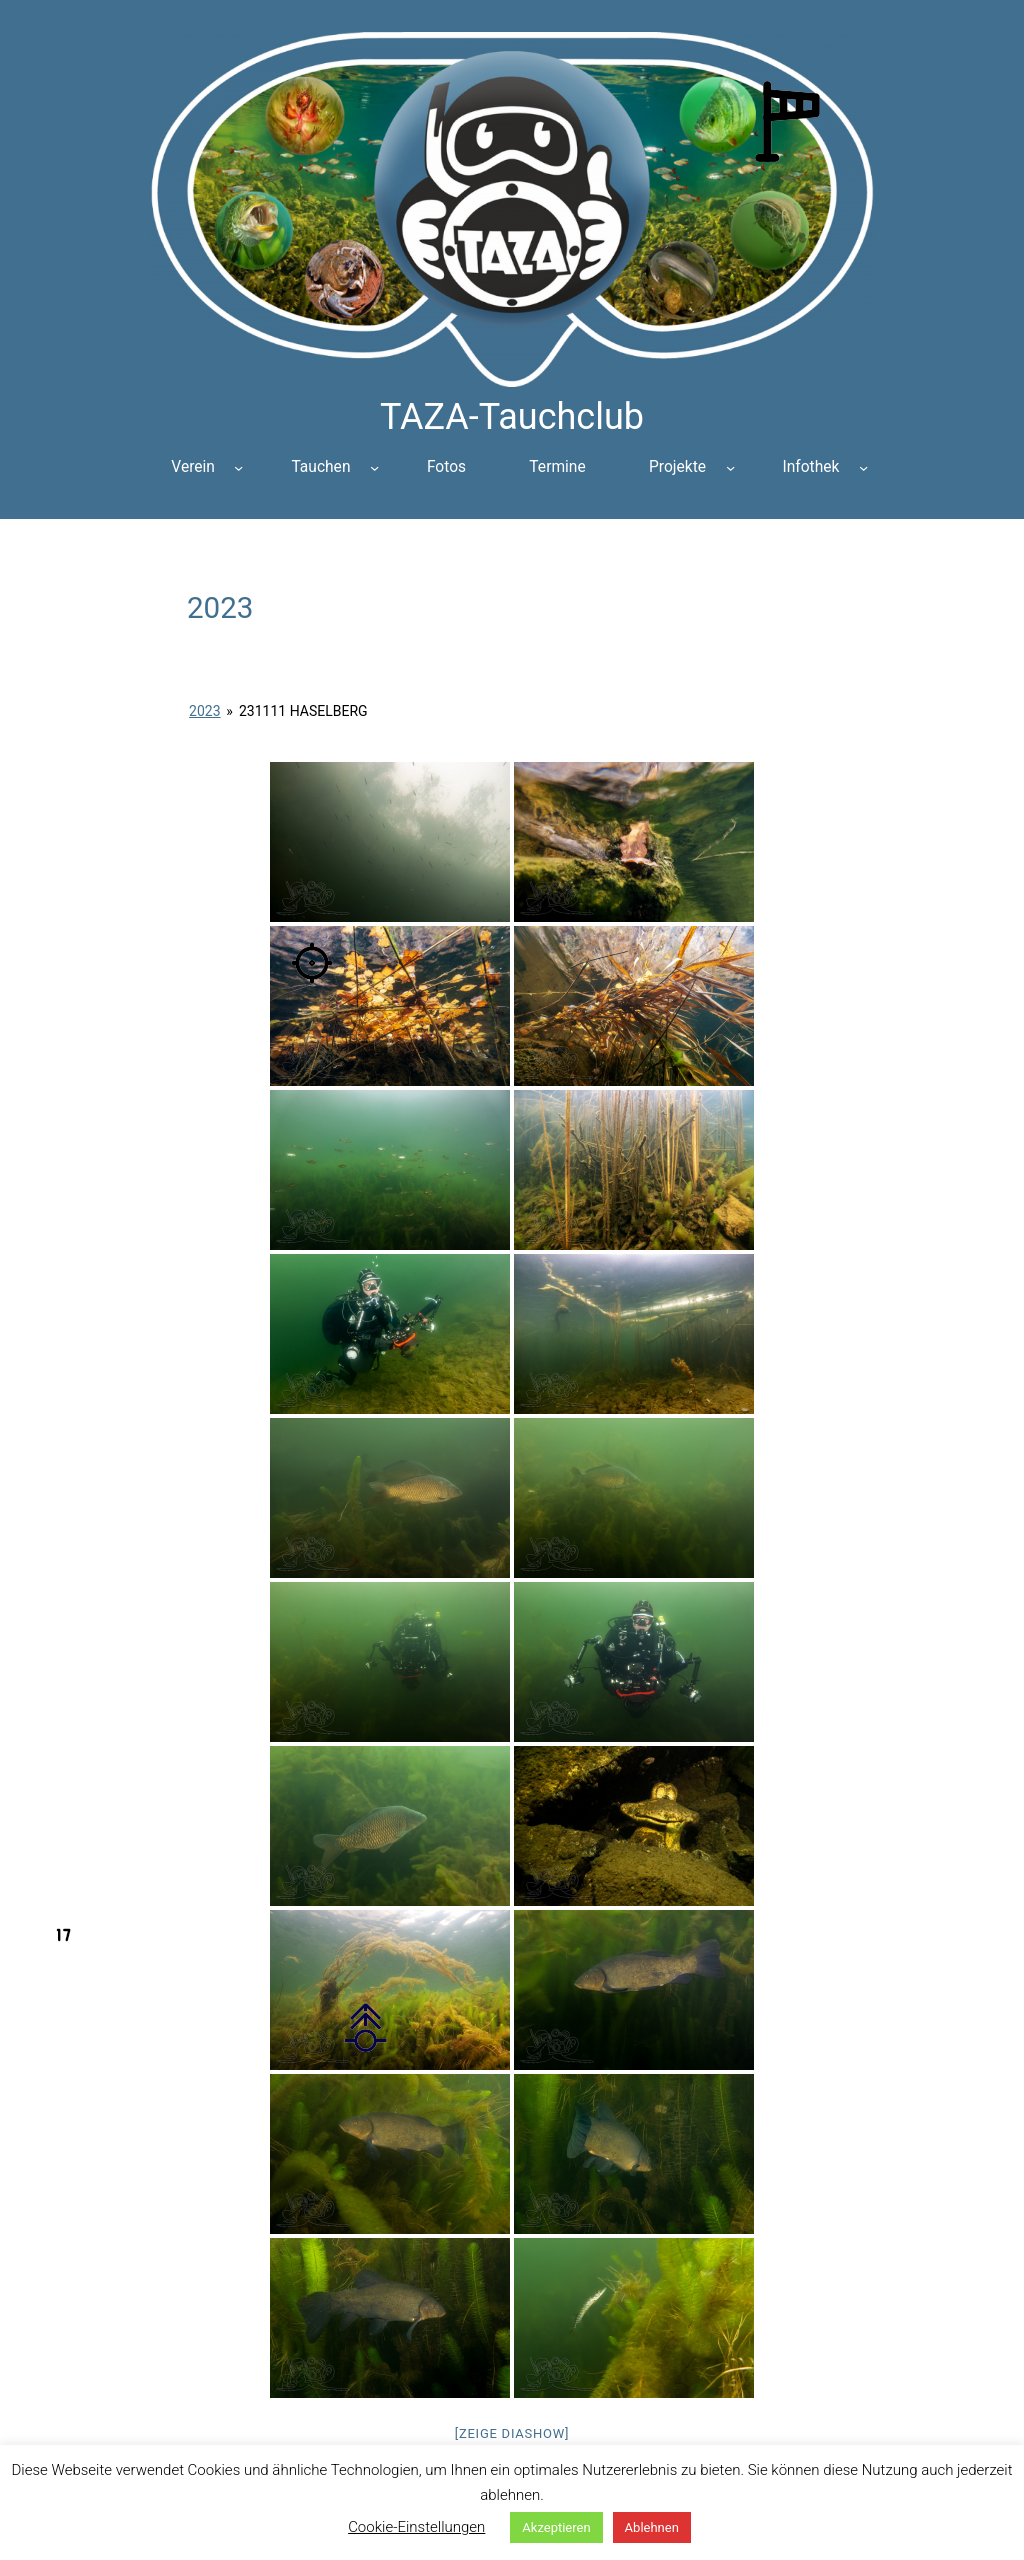 This screenshot has width=1024, height=2560. Describe the element at coordinates (63, 1935) in the screenshot. I see `indicates item number 17 in a list or sequence` at that location.